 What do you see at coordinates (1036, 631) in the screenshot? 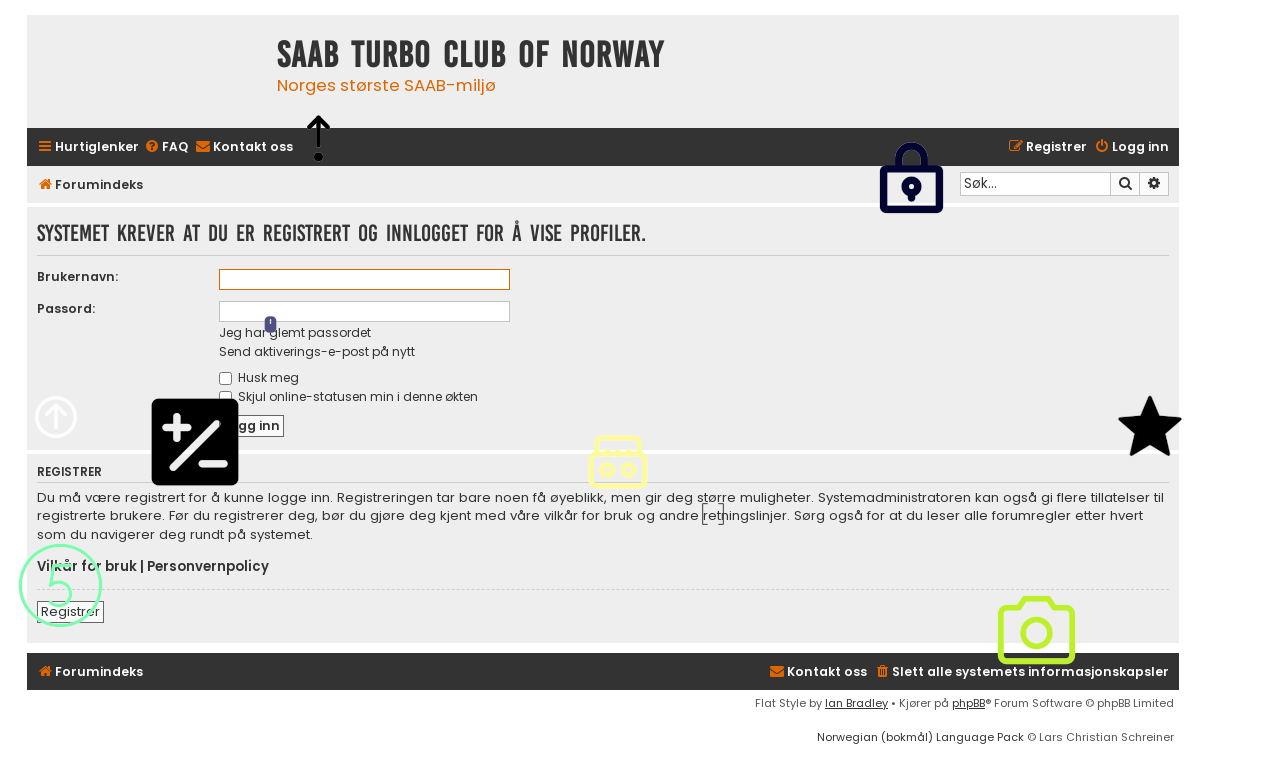
I see `take a photo` at bounding box center [1036, 631].